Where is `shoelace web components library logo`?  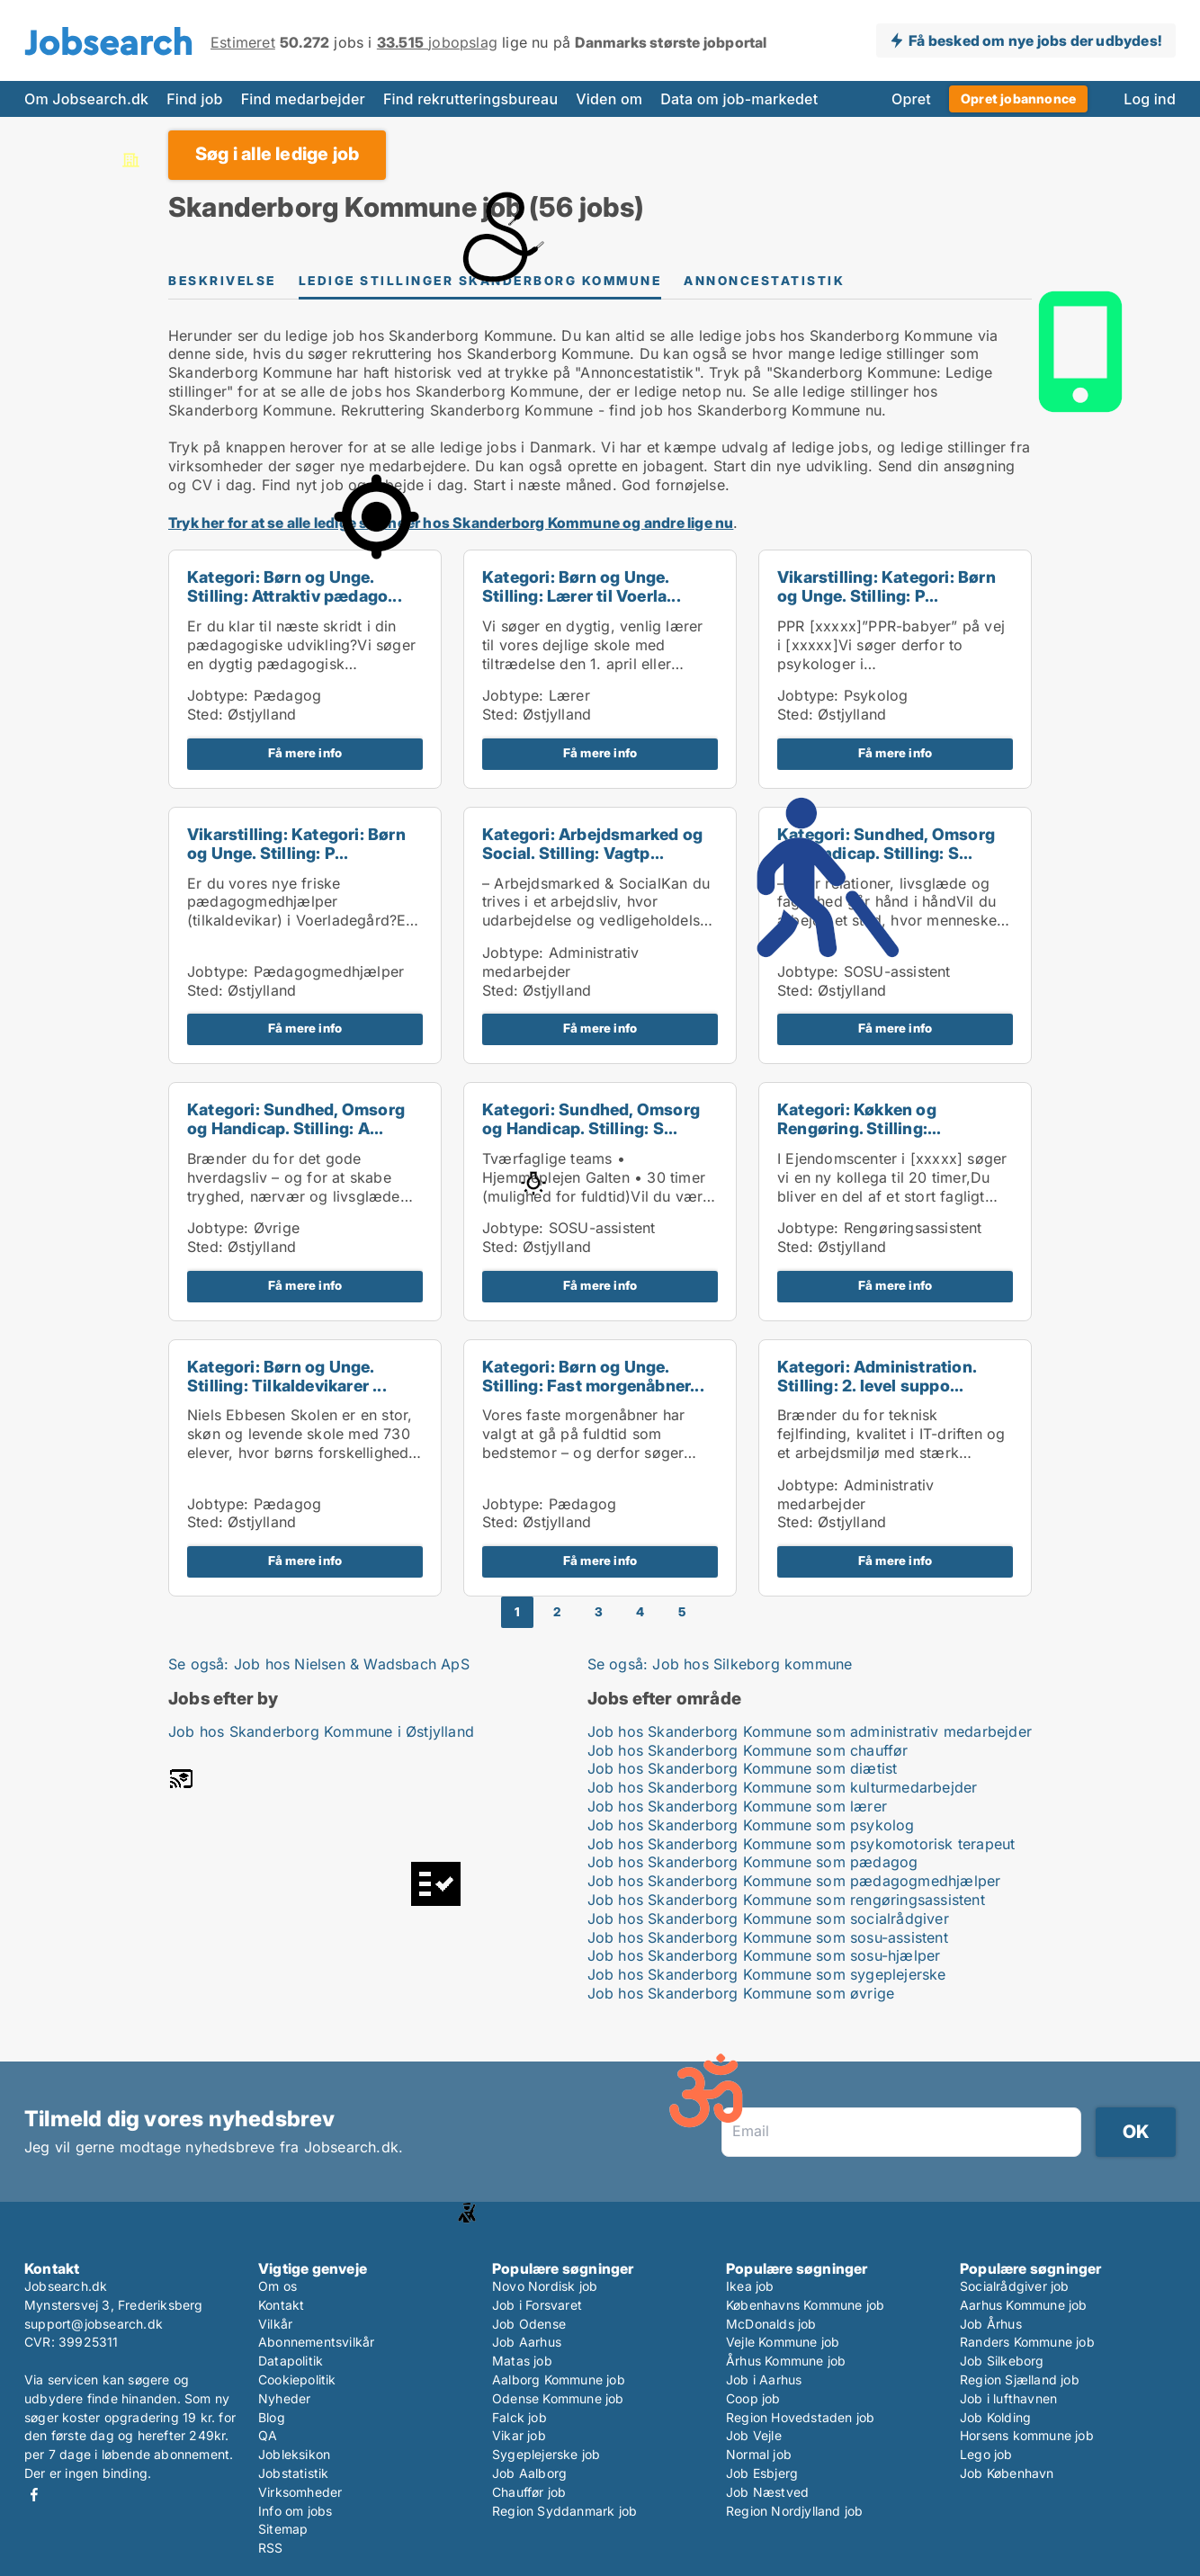
shoelace web components library logo is located at coordinates (502, 237).